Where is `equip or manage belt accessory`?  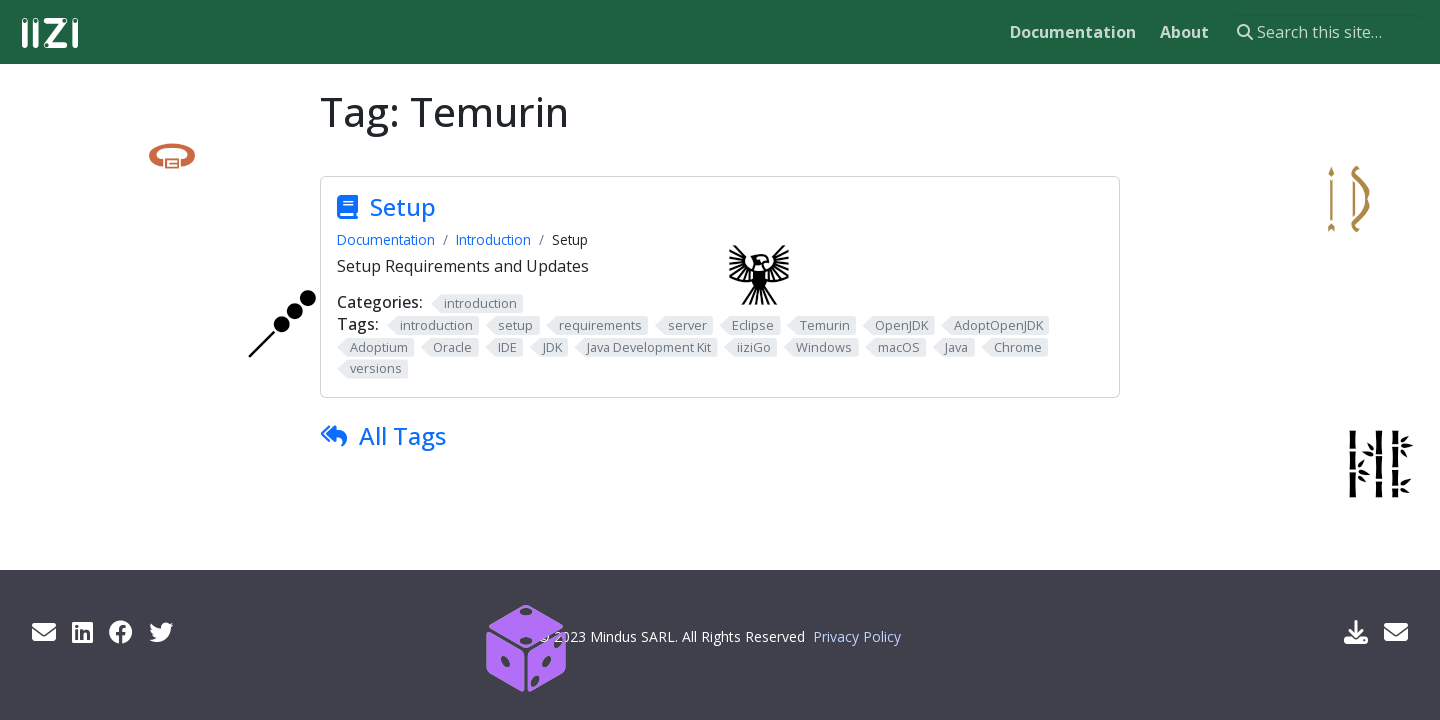 equip or manage belt accessory is located at coordinates (172, 156).